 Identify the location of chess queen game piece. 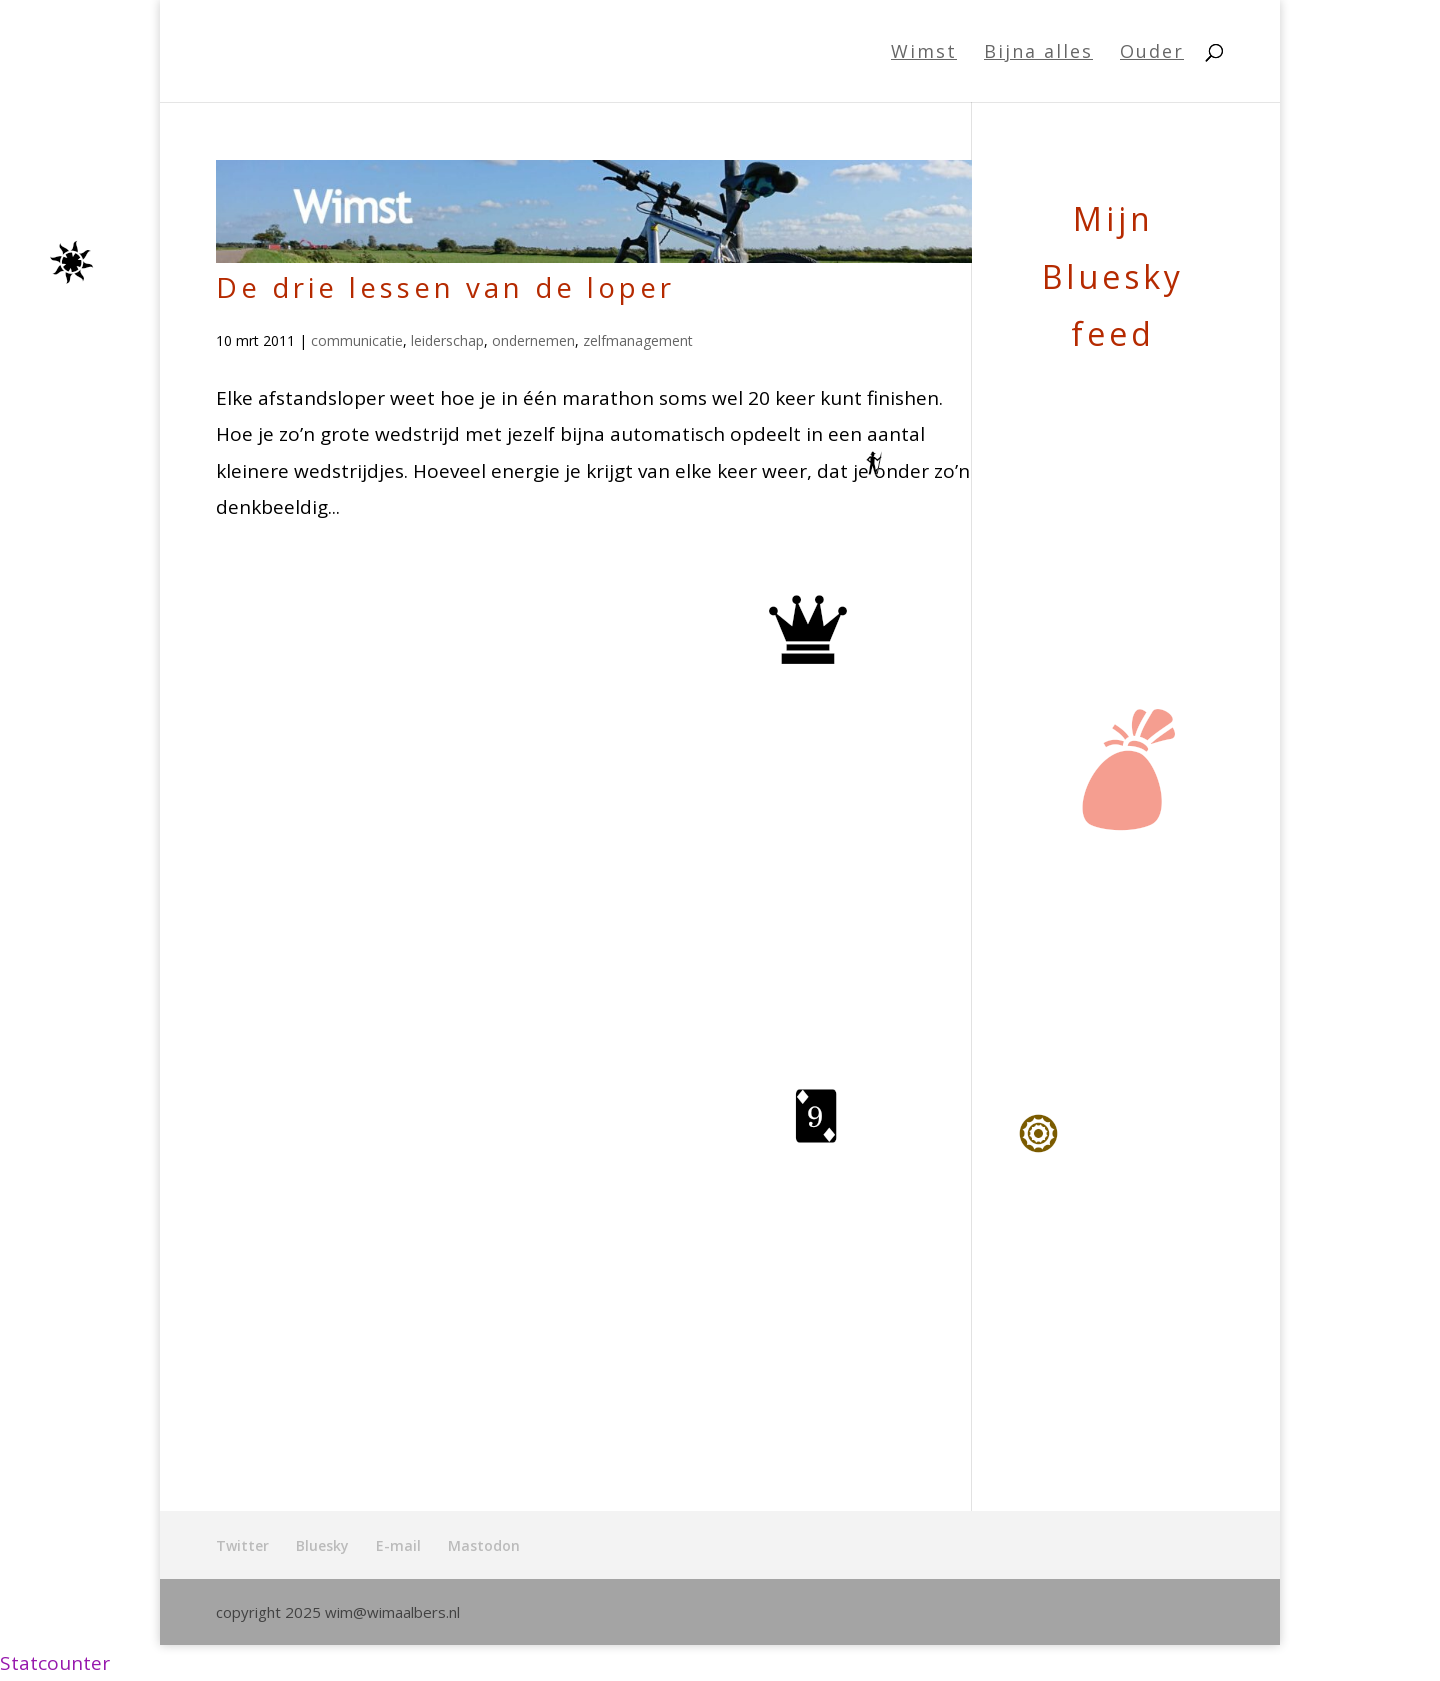
(808, 624).